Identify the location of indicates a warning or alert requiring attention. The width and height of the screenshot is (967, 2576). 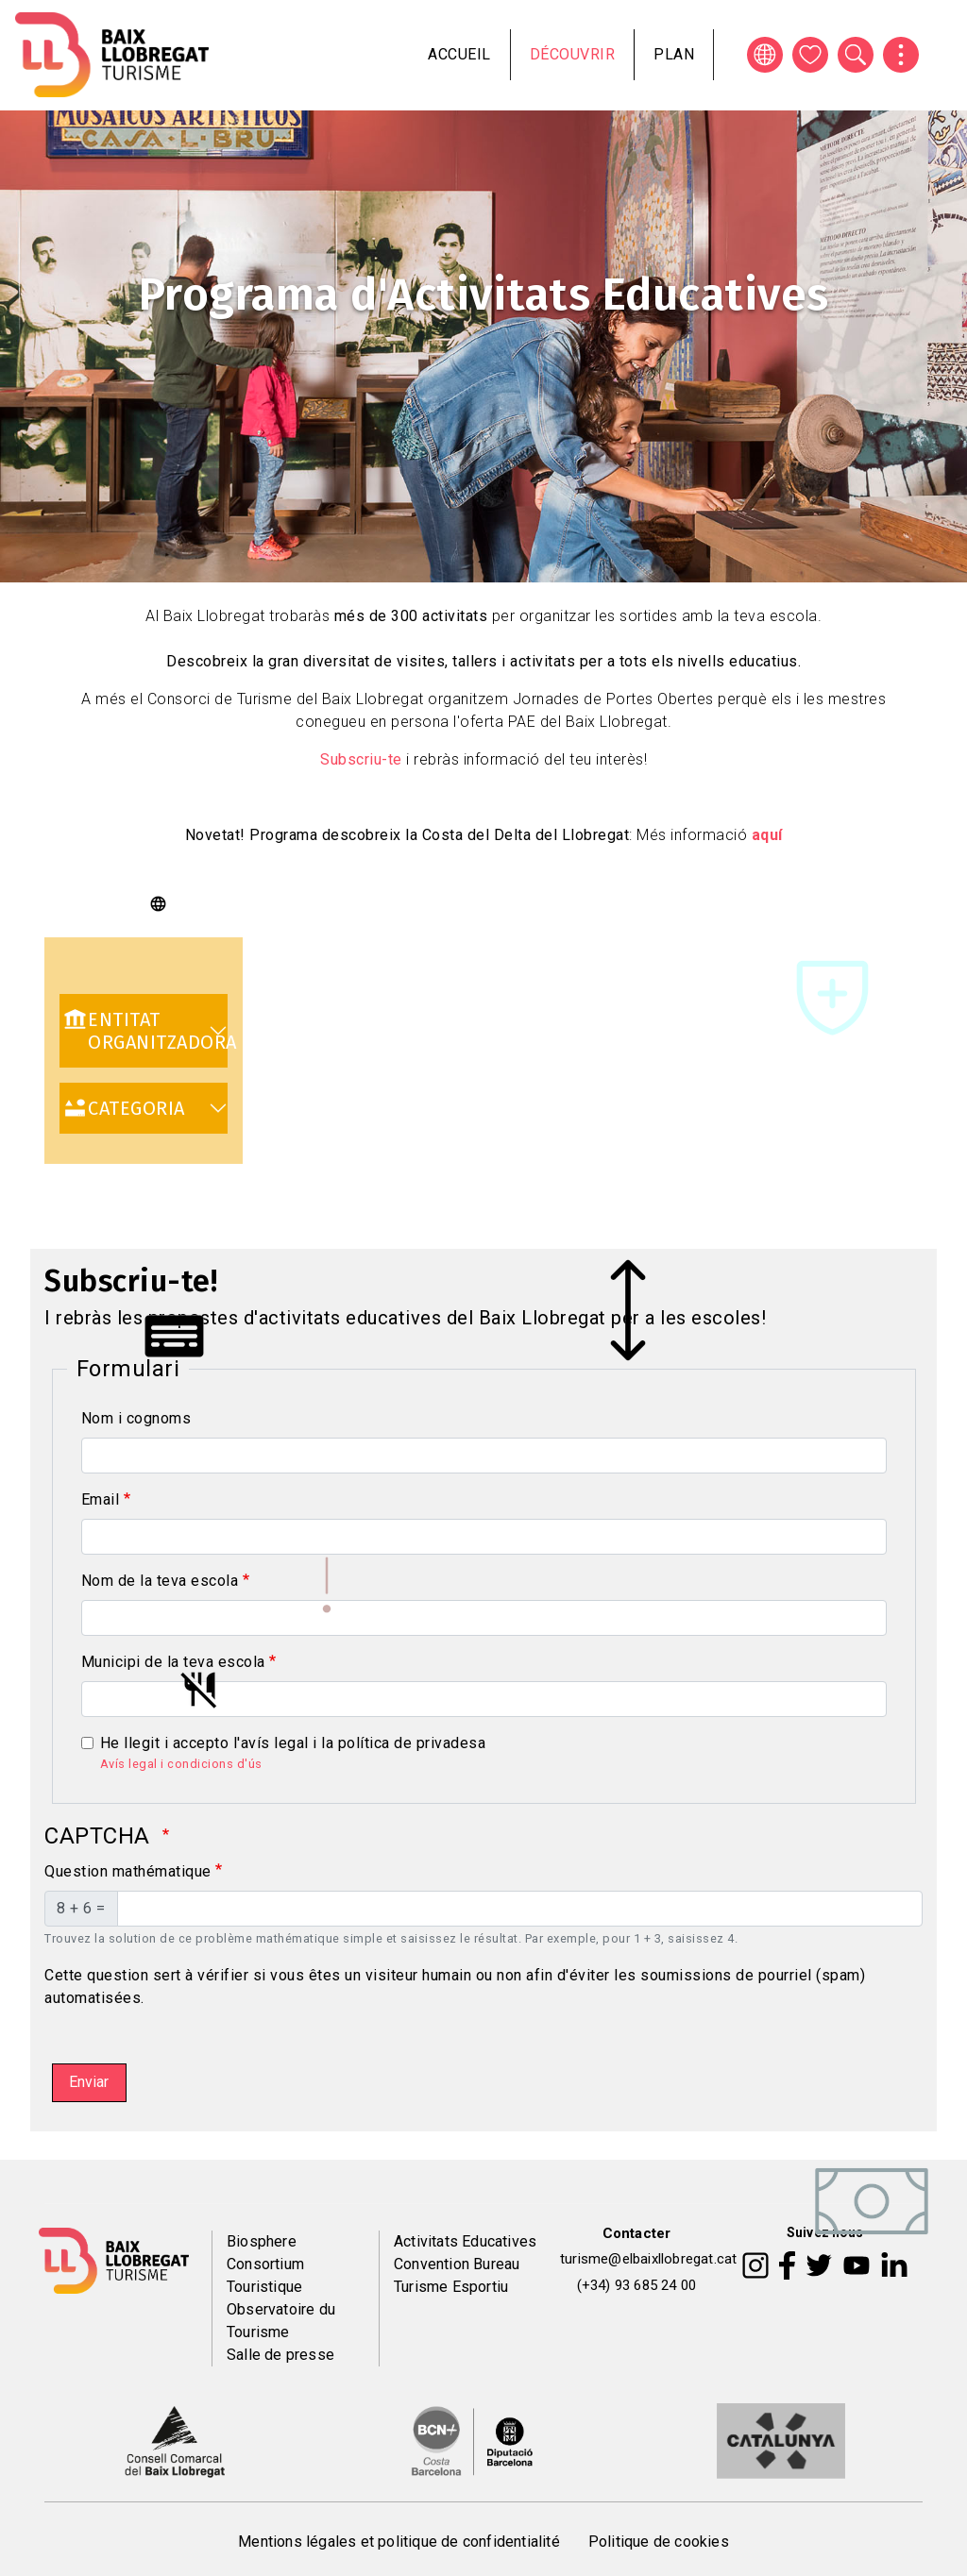
(327, 1585).